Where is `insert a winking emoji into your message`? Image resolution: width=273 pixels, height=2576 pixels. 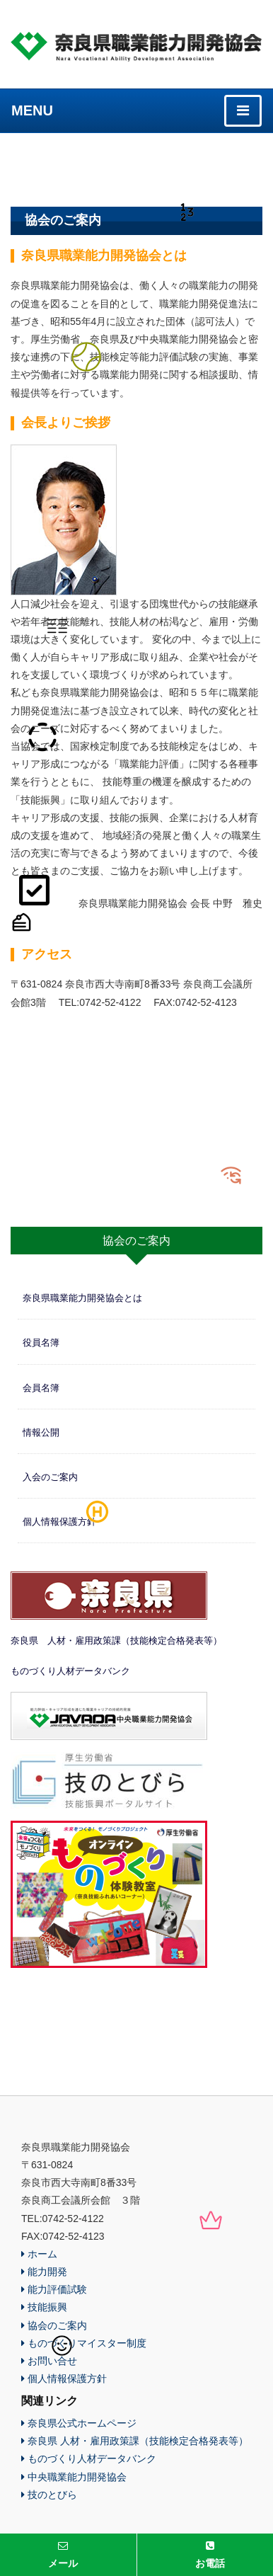
insert a winking emoji into your message is located at coordinates (62, 2345).